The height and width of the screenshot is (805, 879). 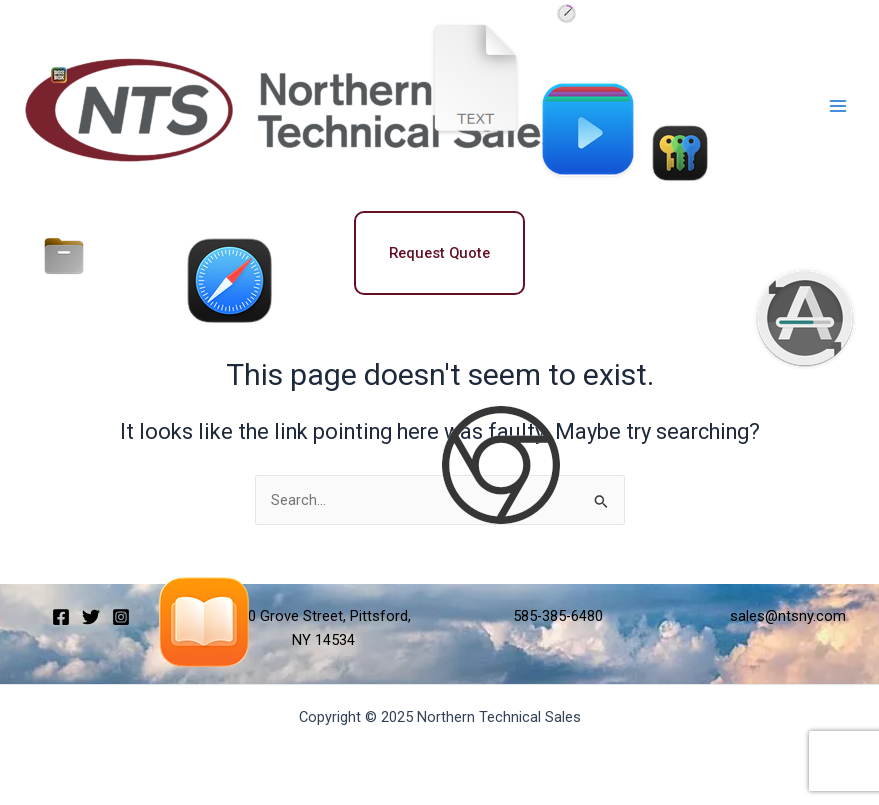 I want to click on open file manager application, so click(x=64, y=256).